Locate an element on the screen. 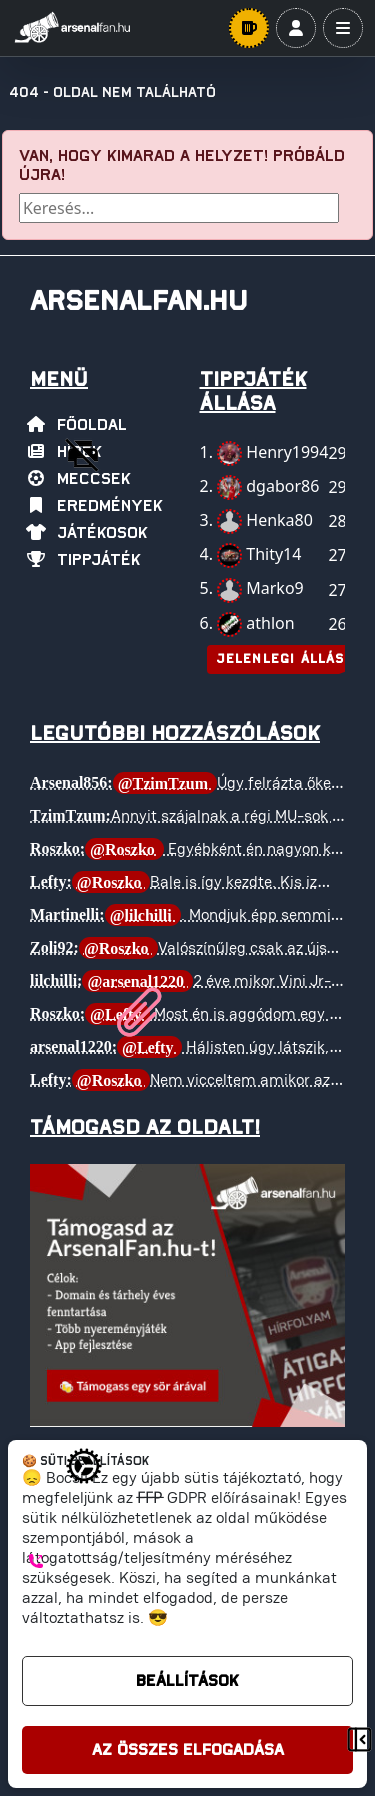  printing is unavailable or disabled is located at coordinates (83, 454).